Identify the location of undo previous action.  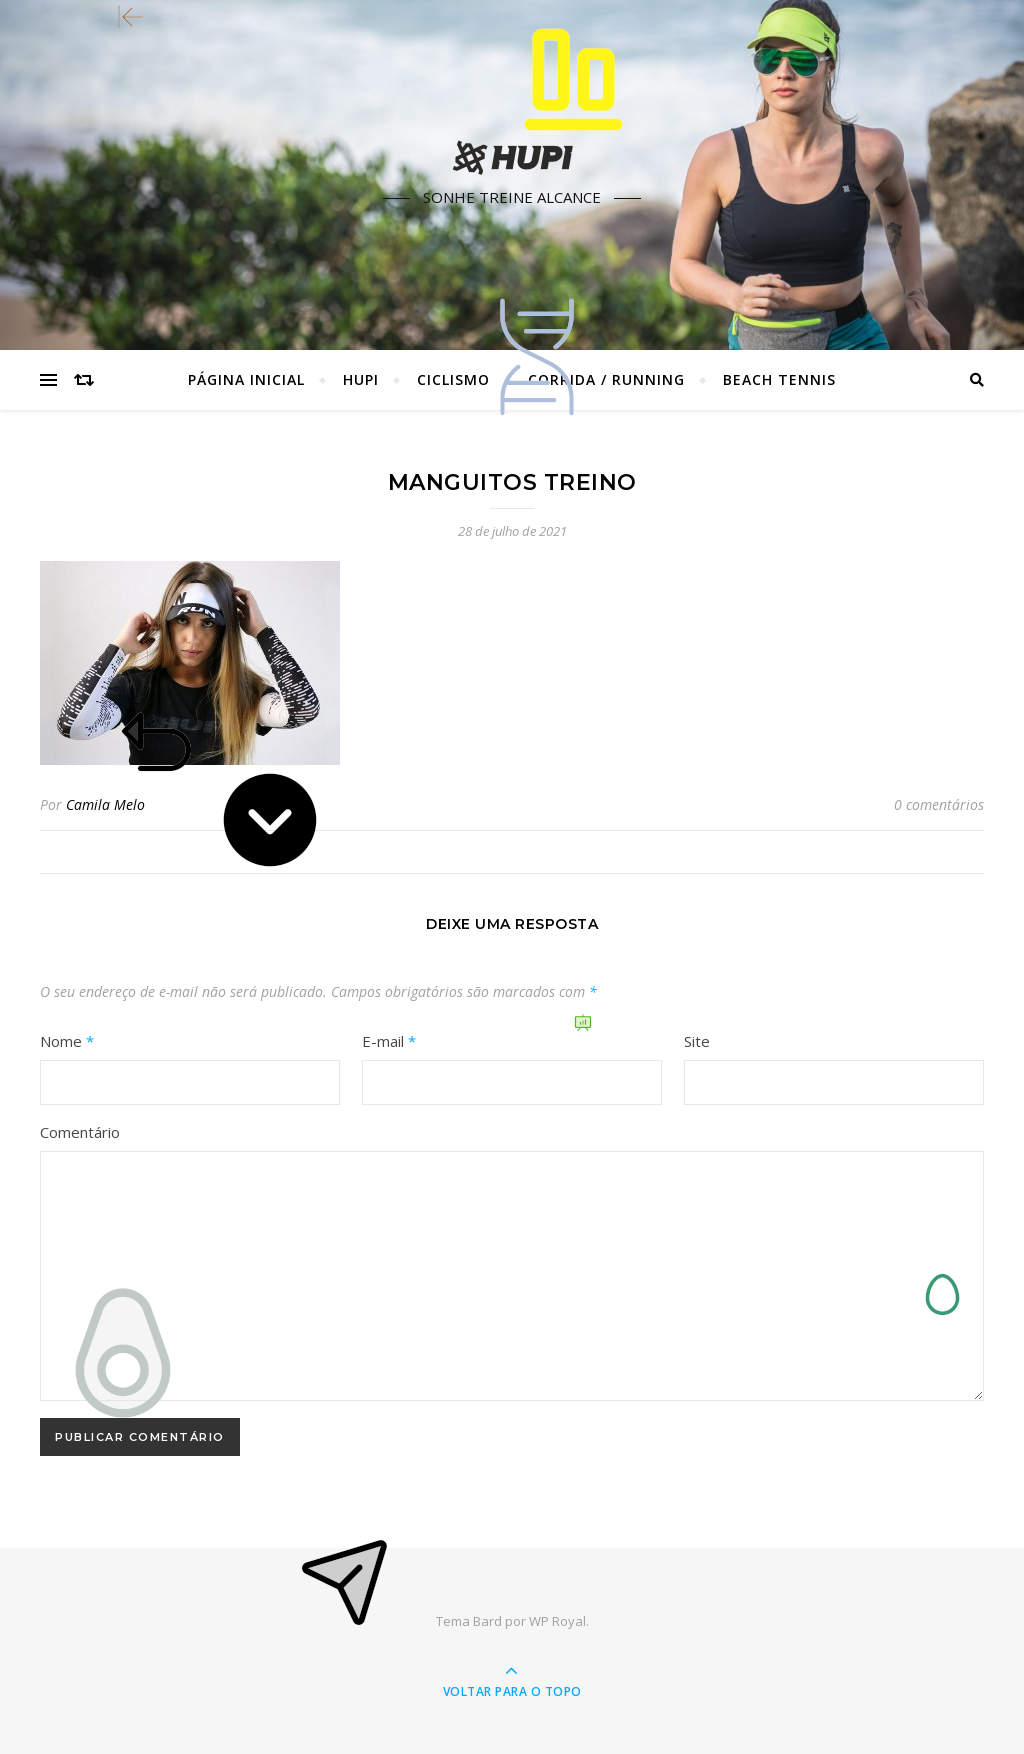
(156, 744).